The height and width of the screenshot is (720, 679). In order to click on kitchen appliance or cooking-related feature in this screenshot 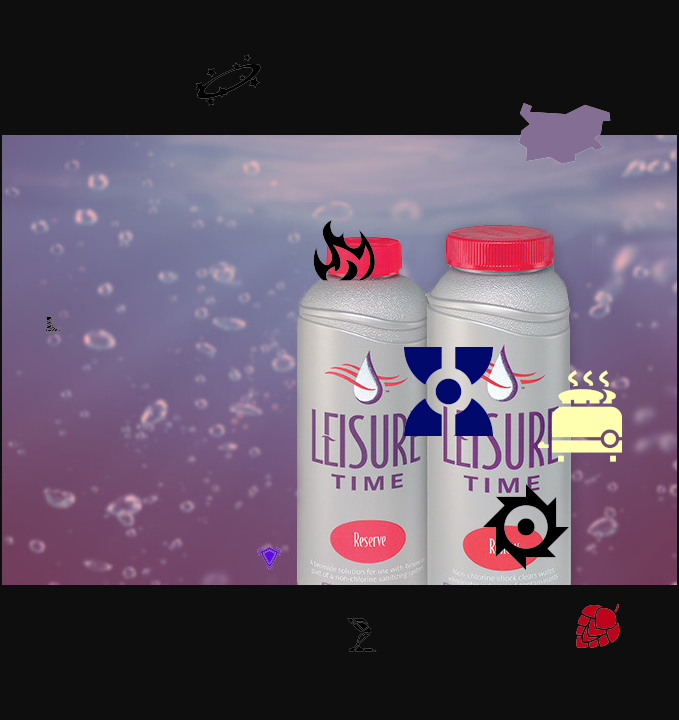, I will do `click(580, 416)`.